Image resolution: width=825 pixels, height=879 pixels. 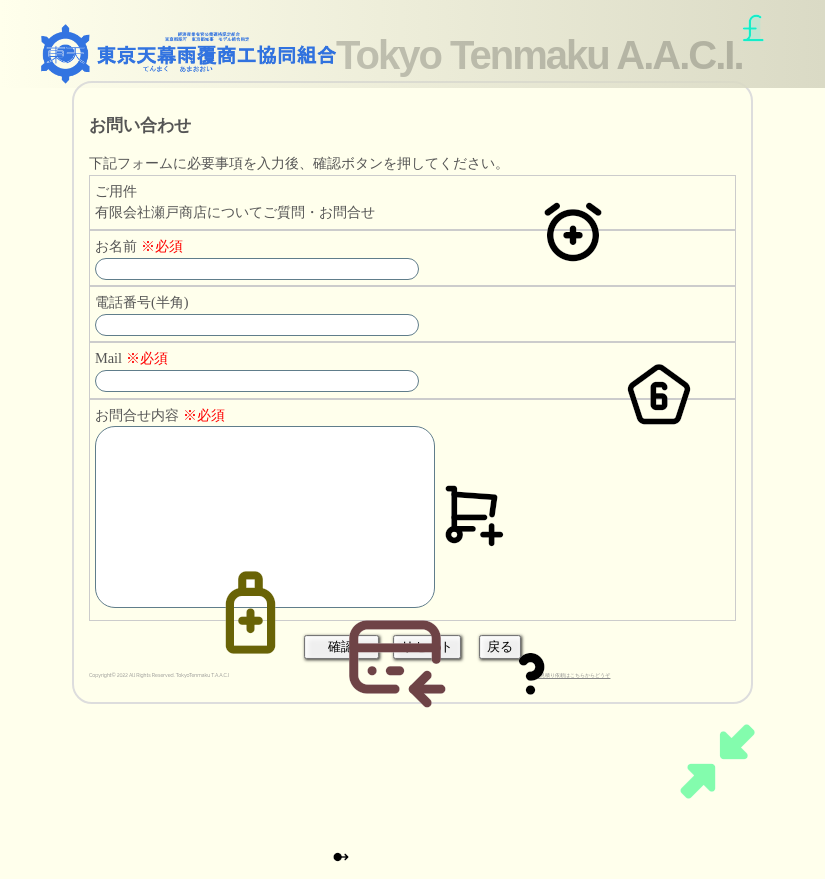 What do you see at coordinates (573, 232) in the screenshot?
I see `add a new alarm` at bounding box center [573, 232].